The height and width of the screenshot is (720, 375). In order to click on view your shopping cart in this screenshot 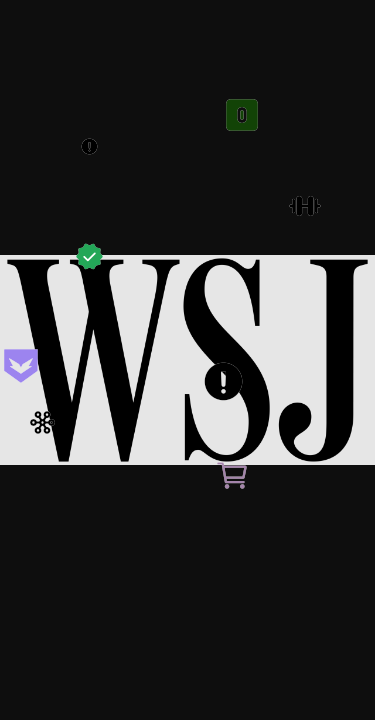, I will do `click(232, 475)`.